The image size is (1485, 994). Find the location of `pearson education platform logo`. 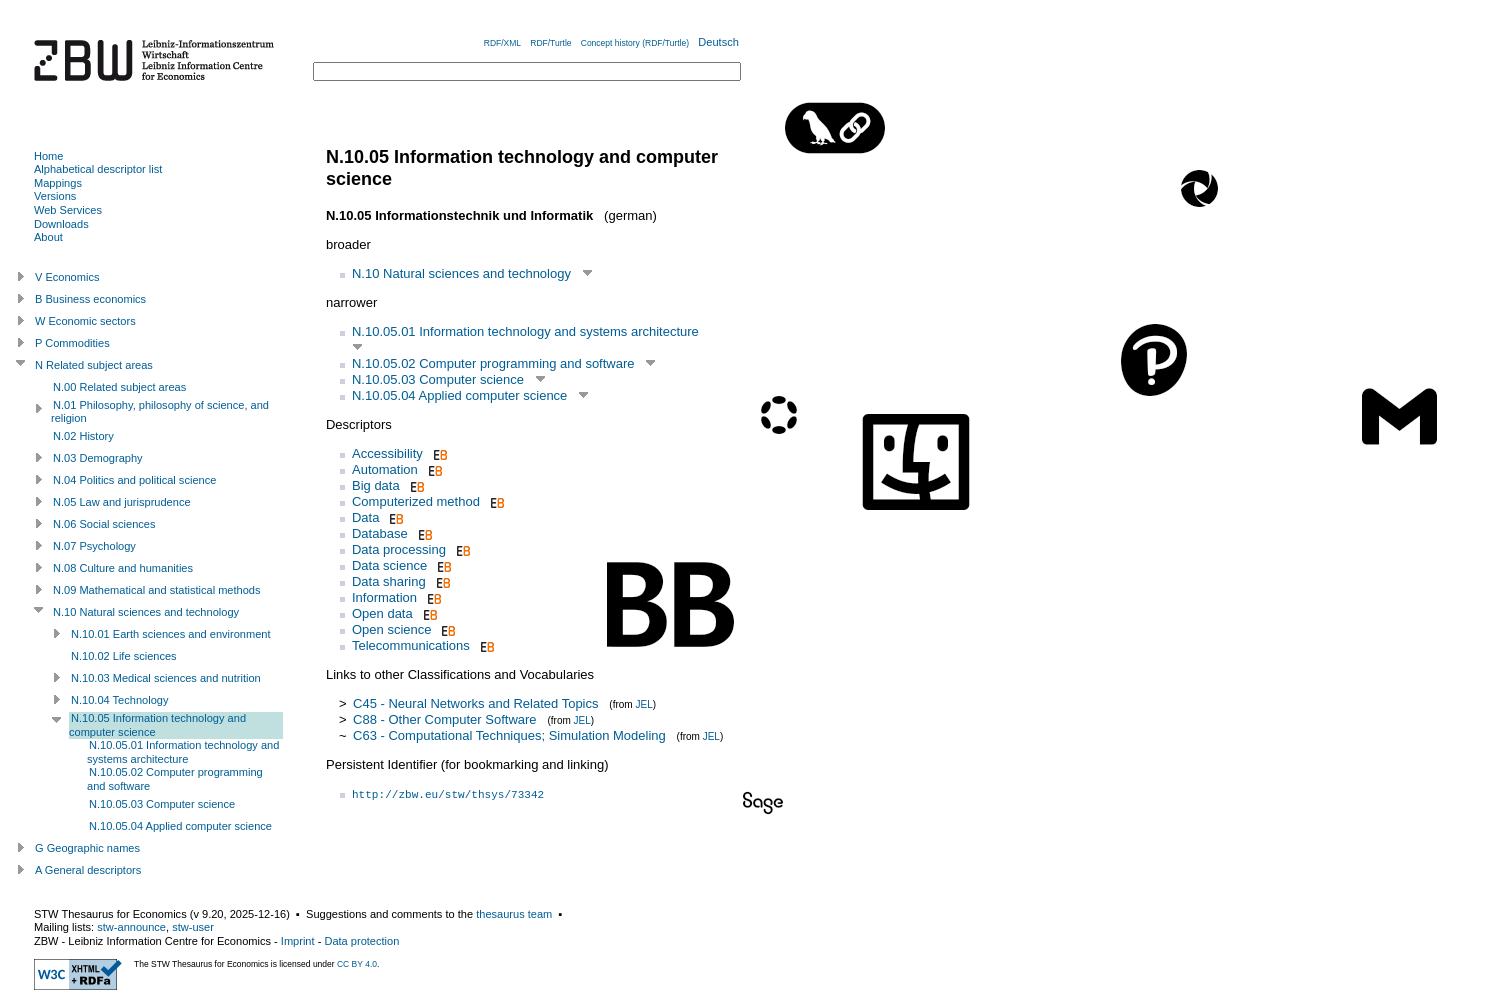

pearson education platform logo is located at coordinates (1154, 360).